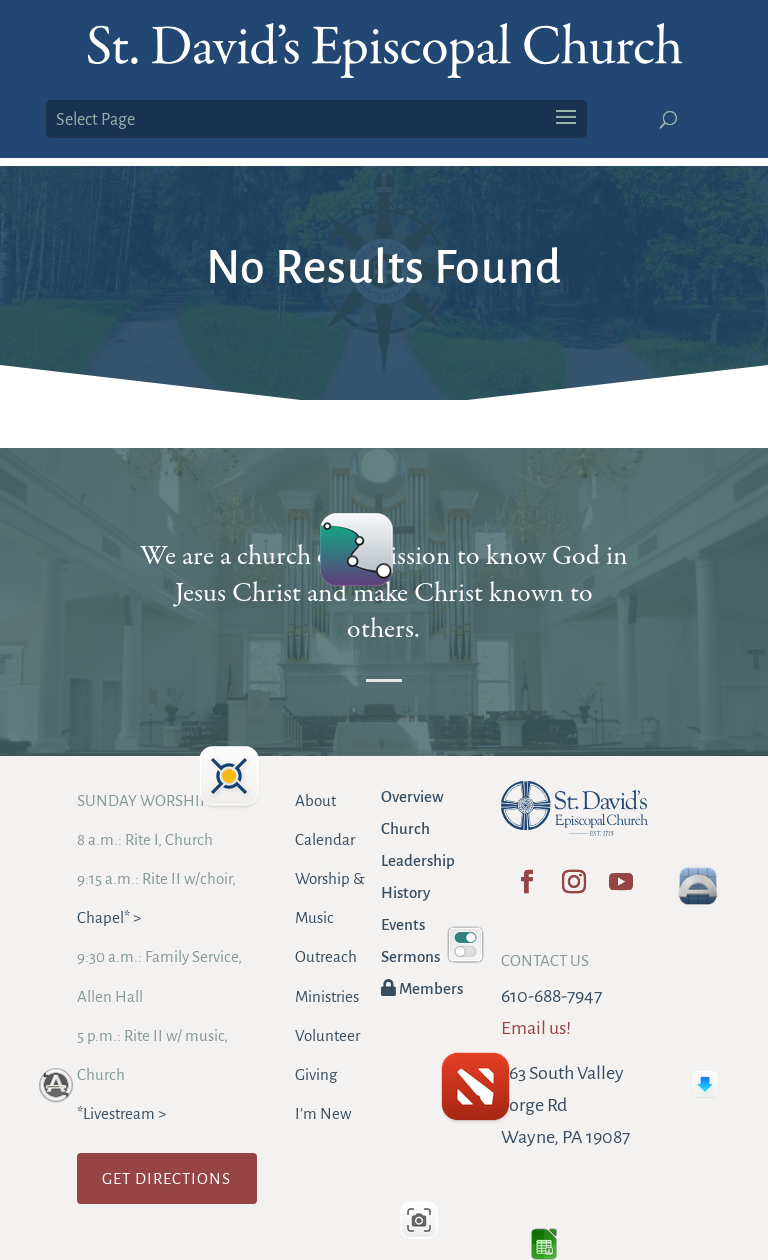 Image resolution: width=768 pixels, height=1260 pixels. Describe the element at coordinates (356, 549) in the screenshot. I see `open karbon vector graphics application` at that location.